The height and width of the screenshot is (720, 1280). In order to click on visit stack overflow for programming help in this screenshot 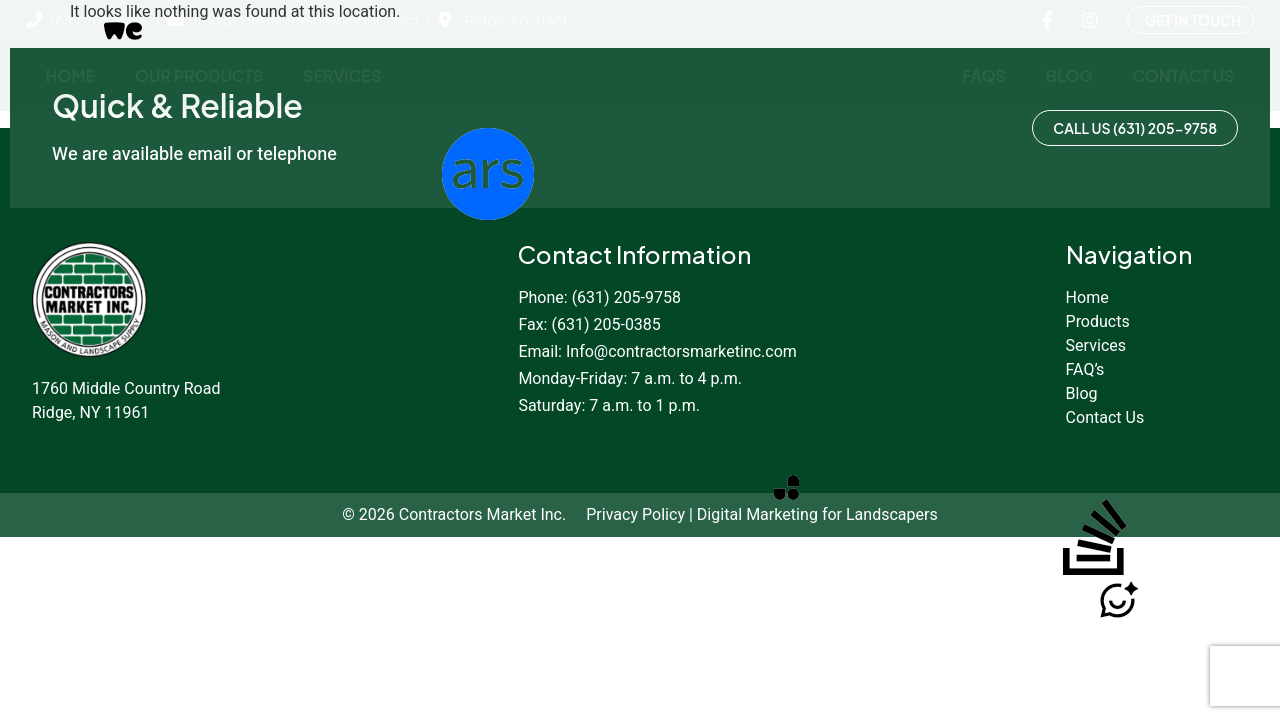, I will do `click(1095, 537)`.